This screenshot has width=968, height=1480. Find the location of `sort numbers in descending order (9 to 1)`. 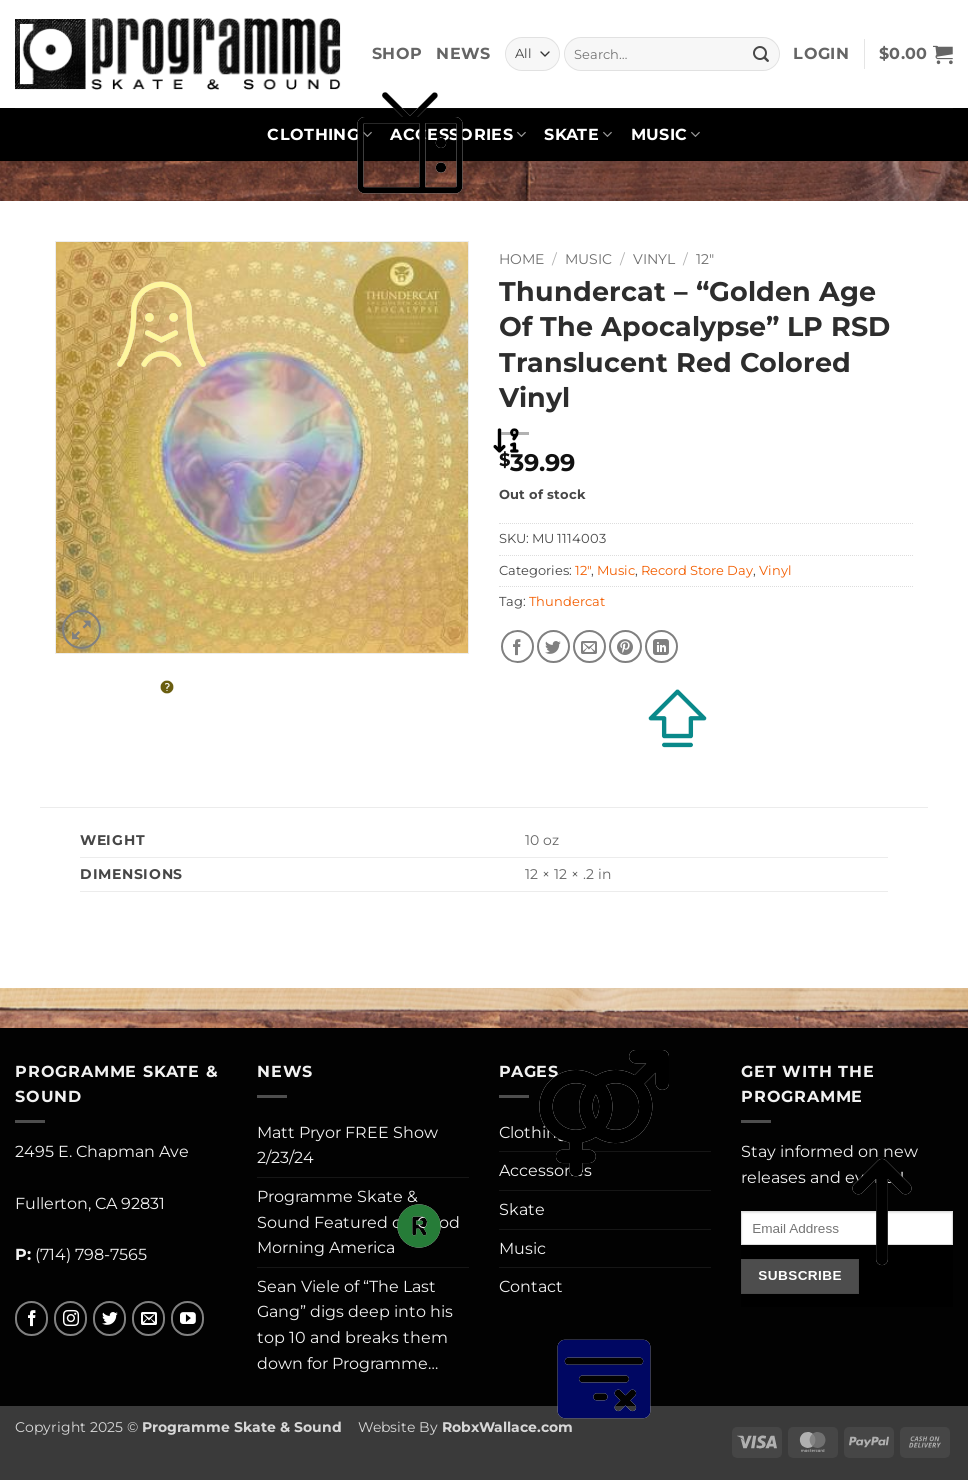

sort numbers in descending order (9 to 1) is located at coordinates (506, 440).